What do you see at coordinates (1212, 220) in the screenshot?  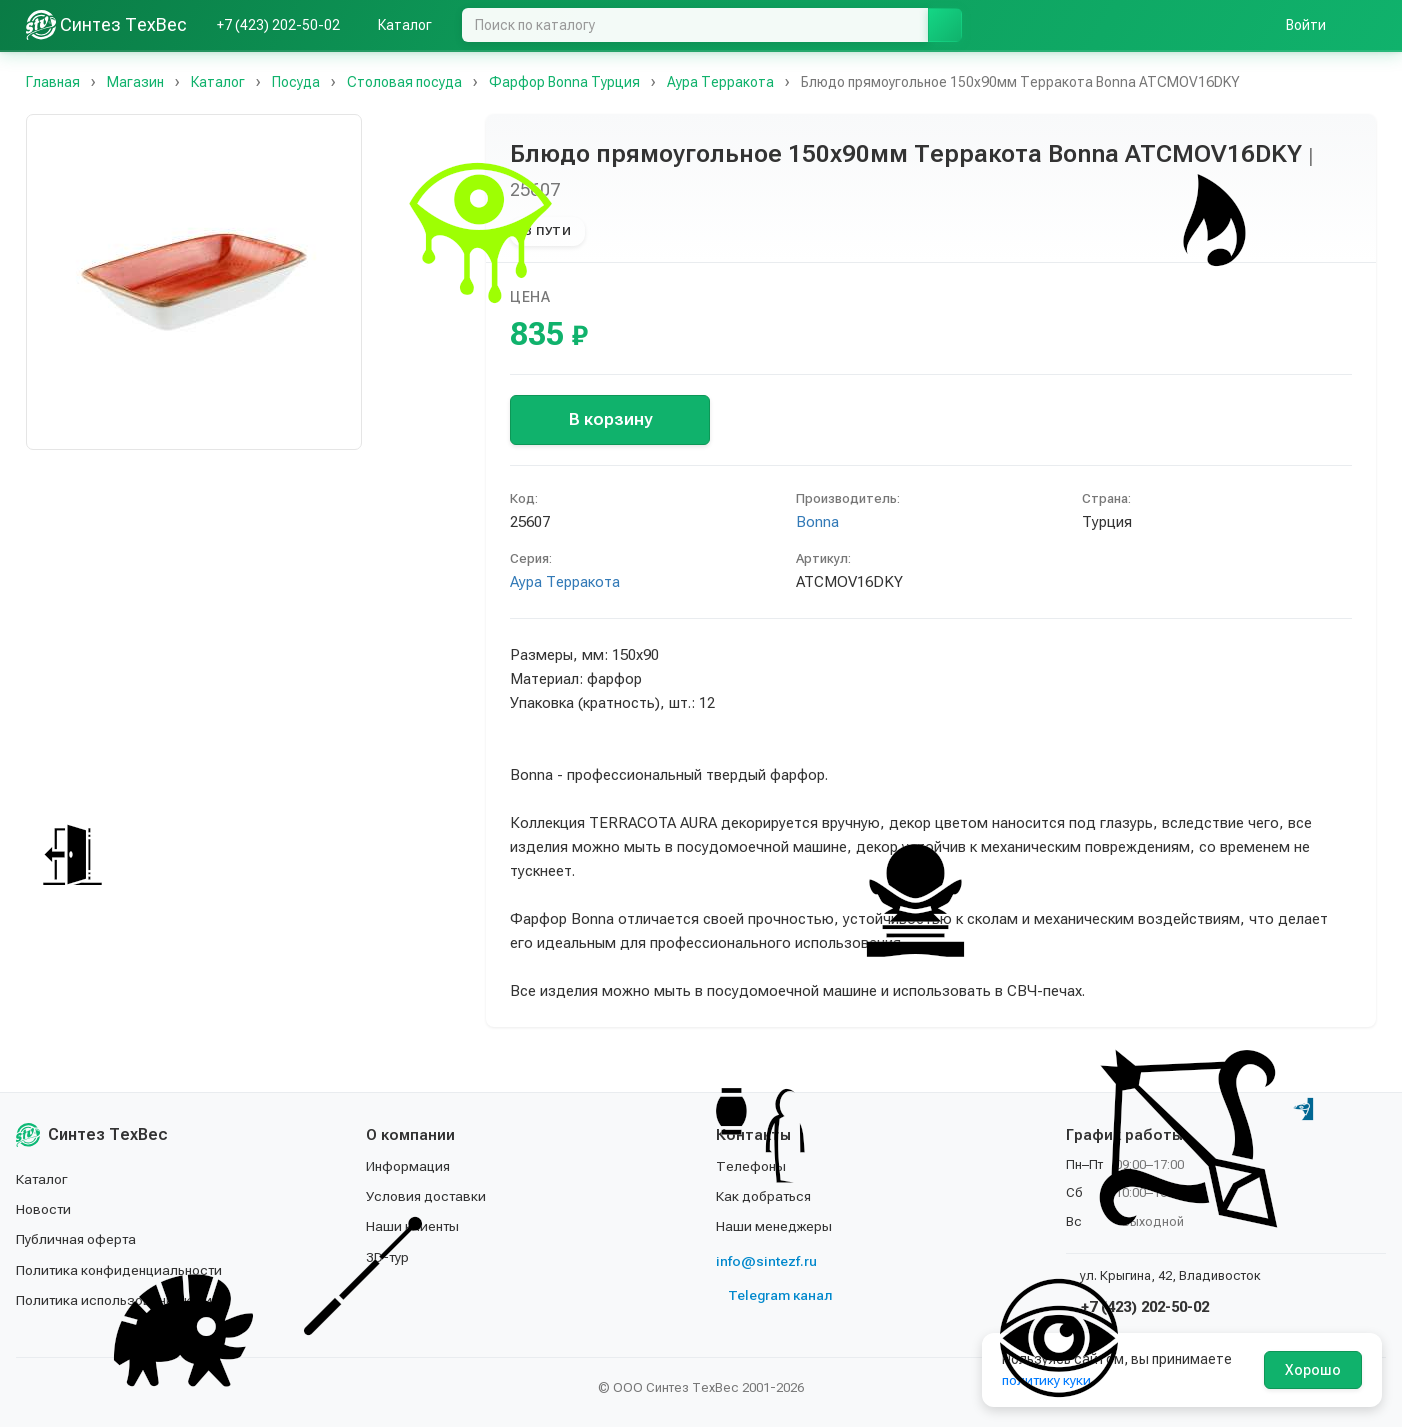 I see `toggle light or illumination in-game` at bounding box center [1212, 220].